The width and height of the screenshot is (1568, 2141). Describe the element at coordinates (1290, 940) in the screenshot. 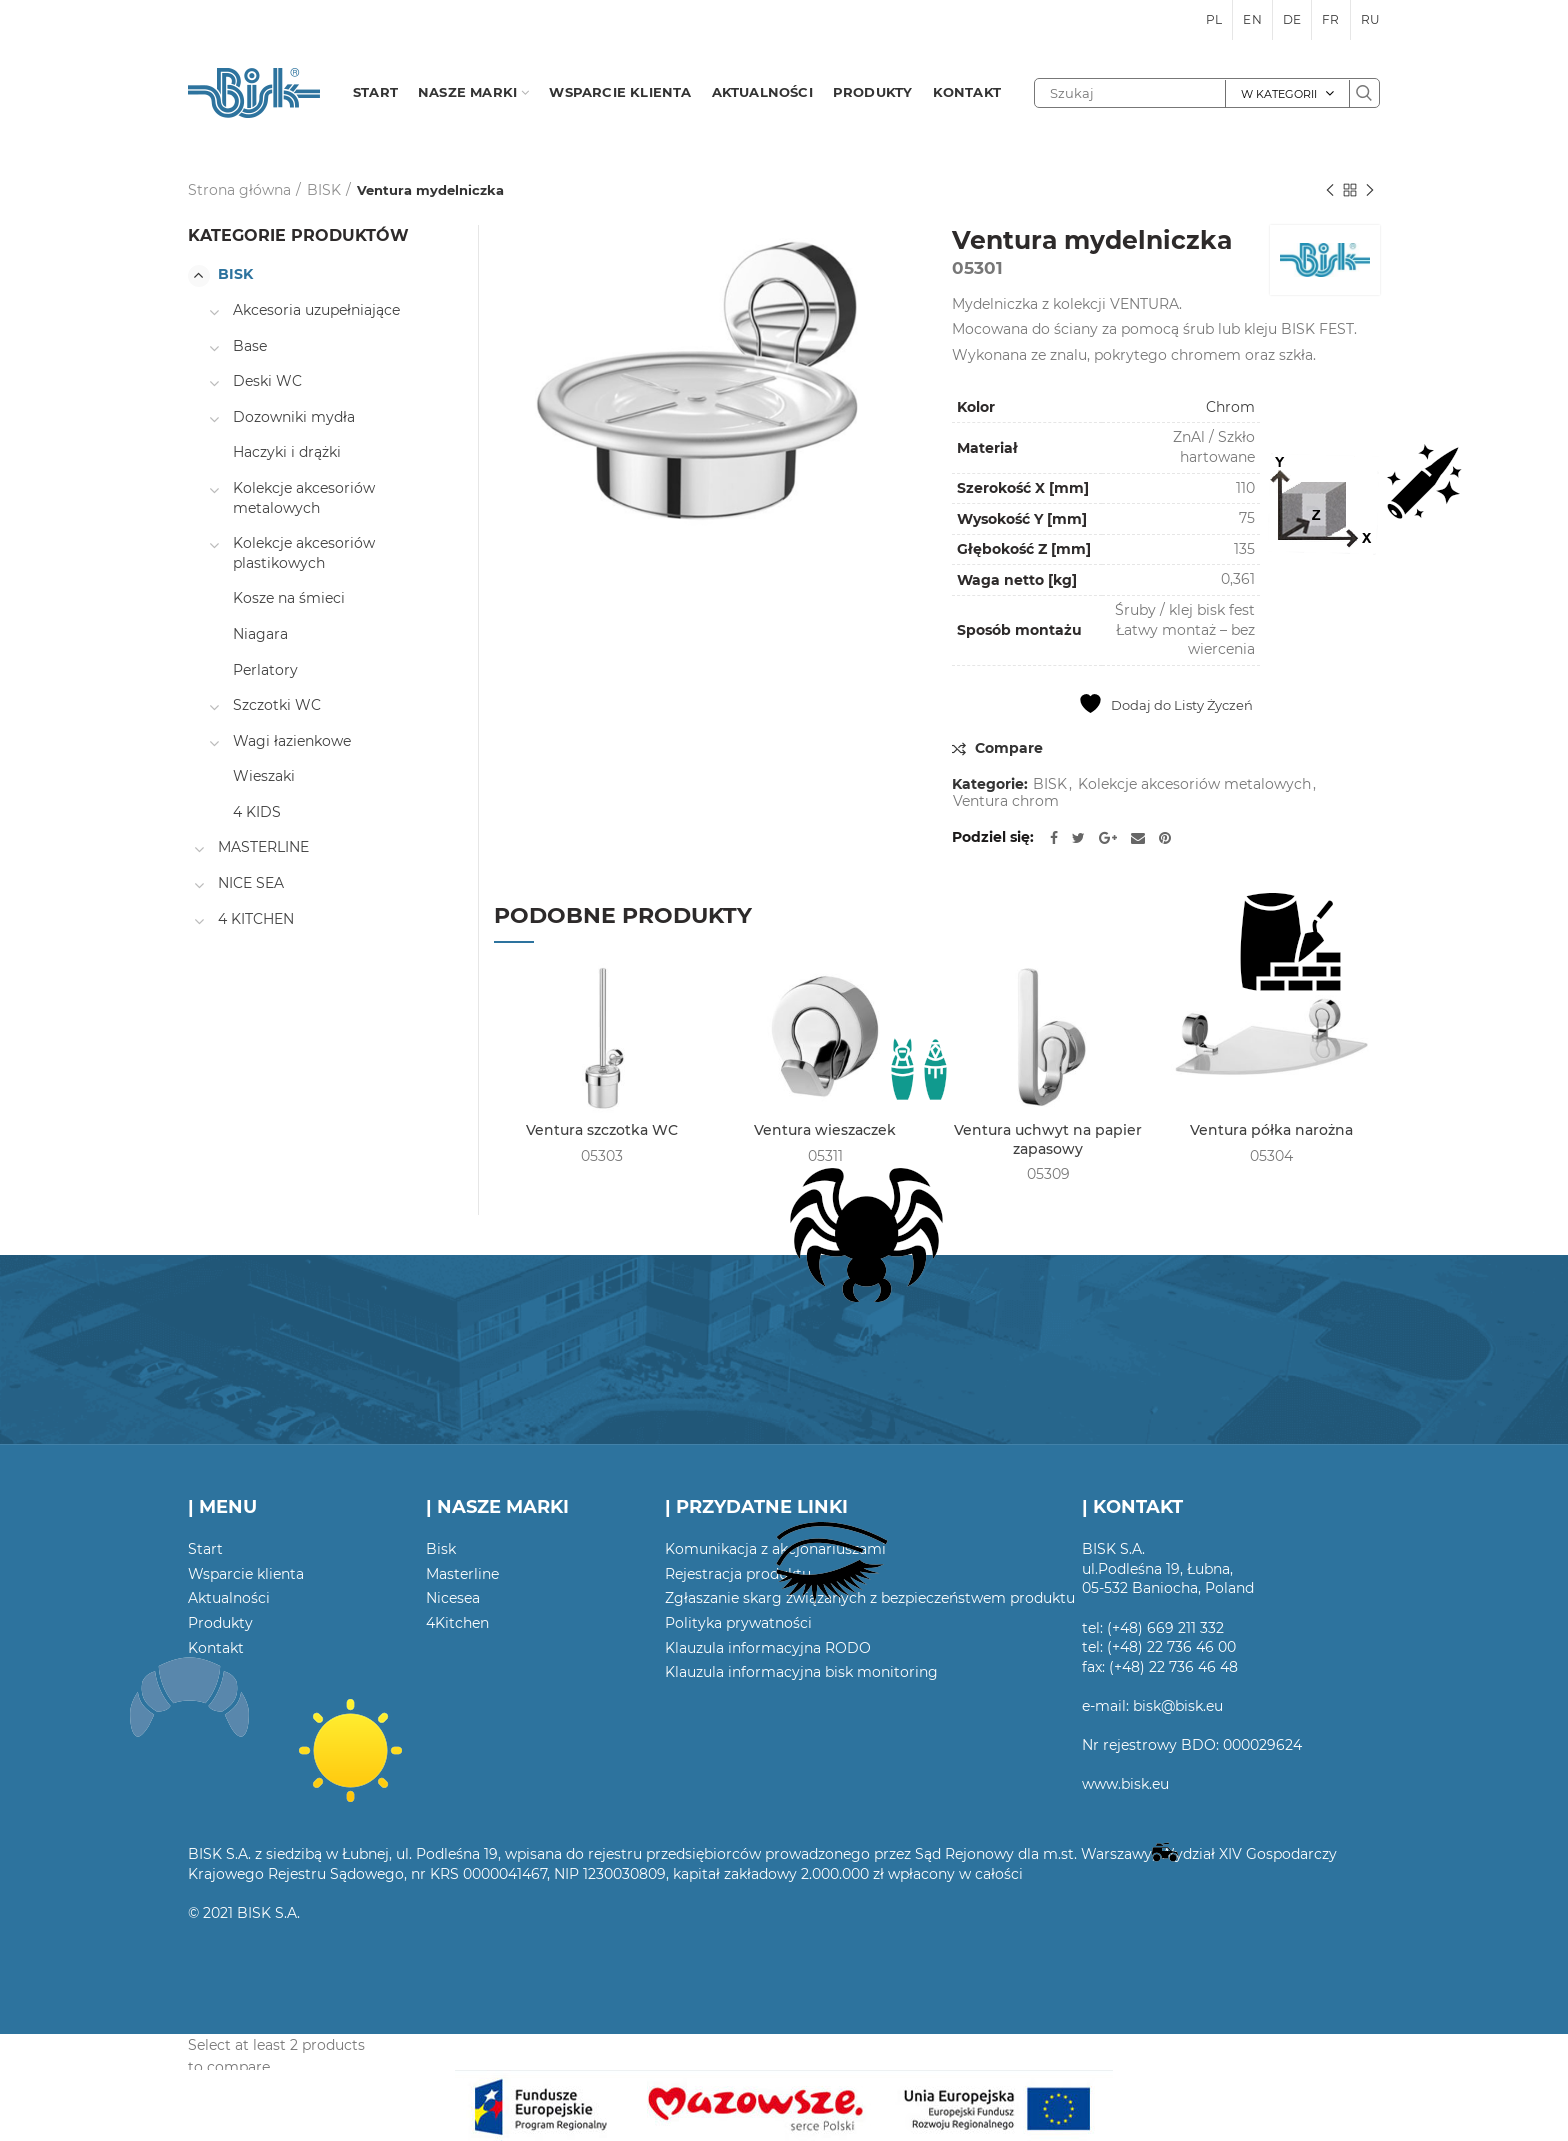

I see `select concrete or cement materials` at that location.